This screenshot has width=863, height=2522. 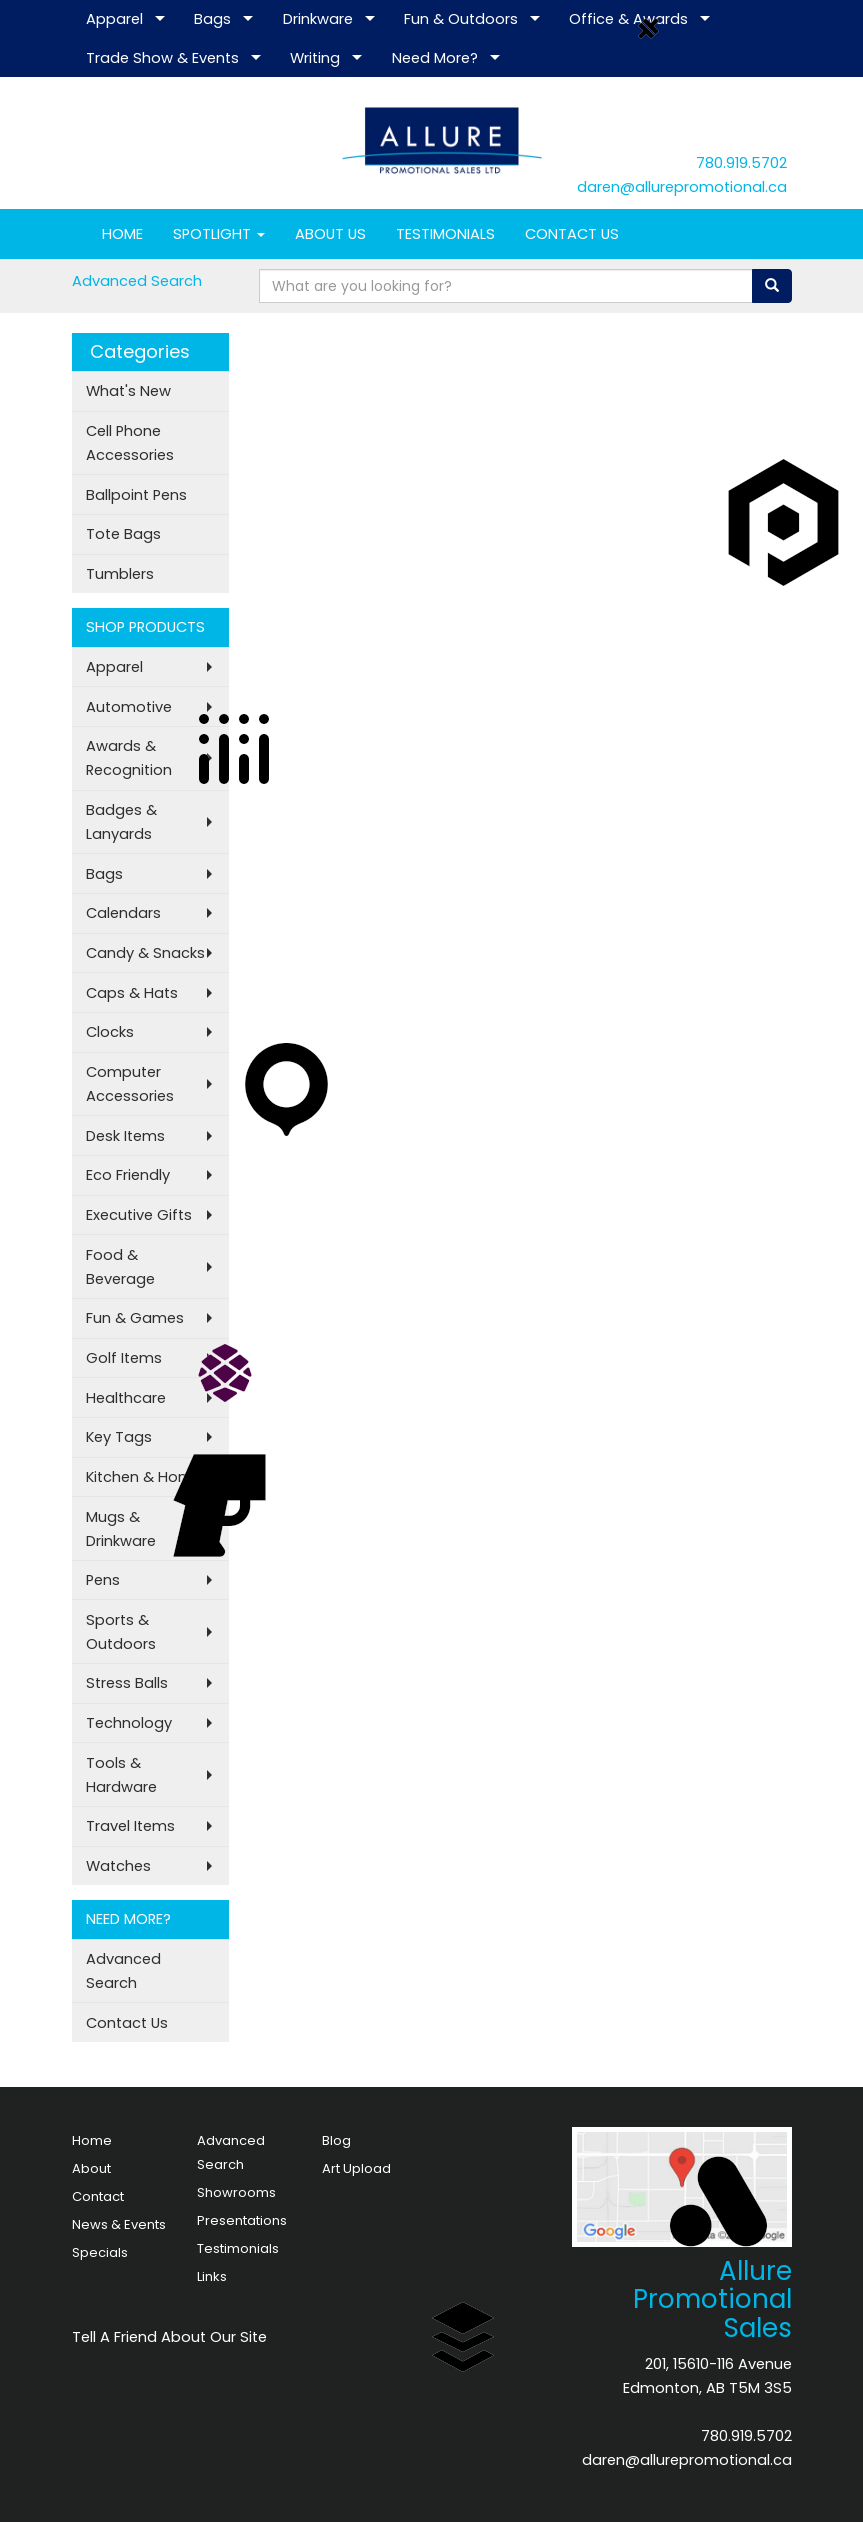 What do you see at coordinates (219, 1505) in the screenshot?
I see `check body temperature` at bounding box center [219, 1505].